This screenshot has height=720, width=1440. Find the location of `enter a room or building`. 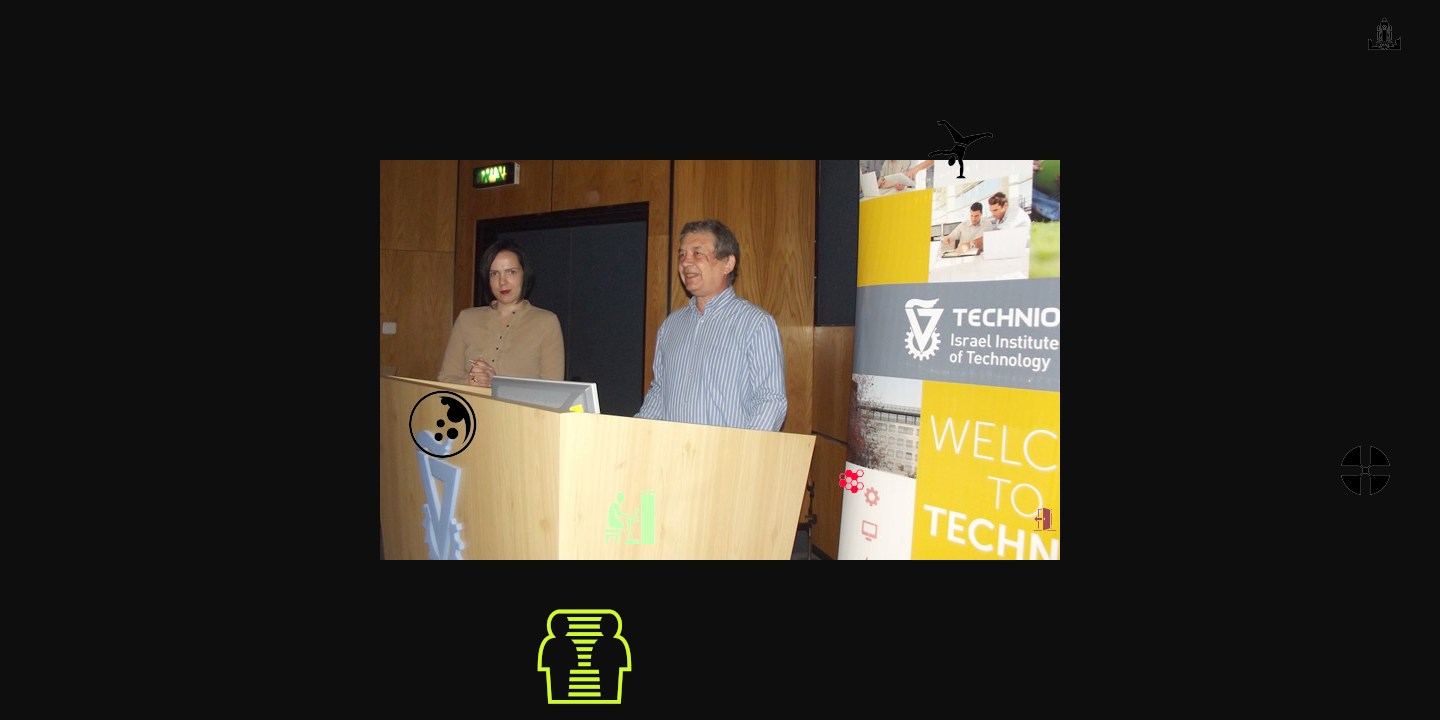

enter a room or building is located at coordinates (1045, 519).